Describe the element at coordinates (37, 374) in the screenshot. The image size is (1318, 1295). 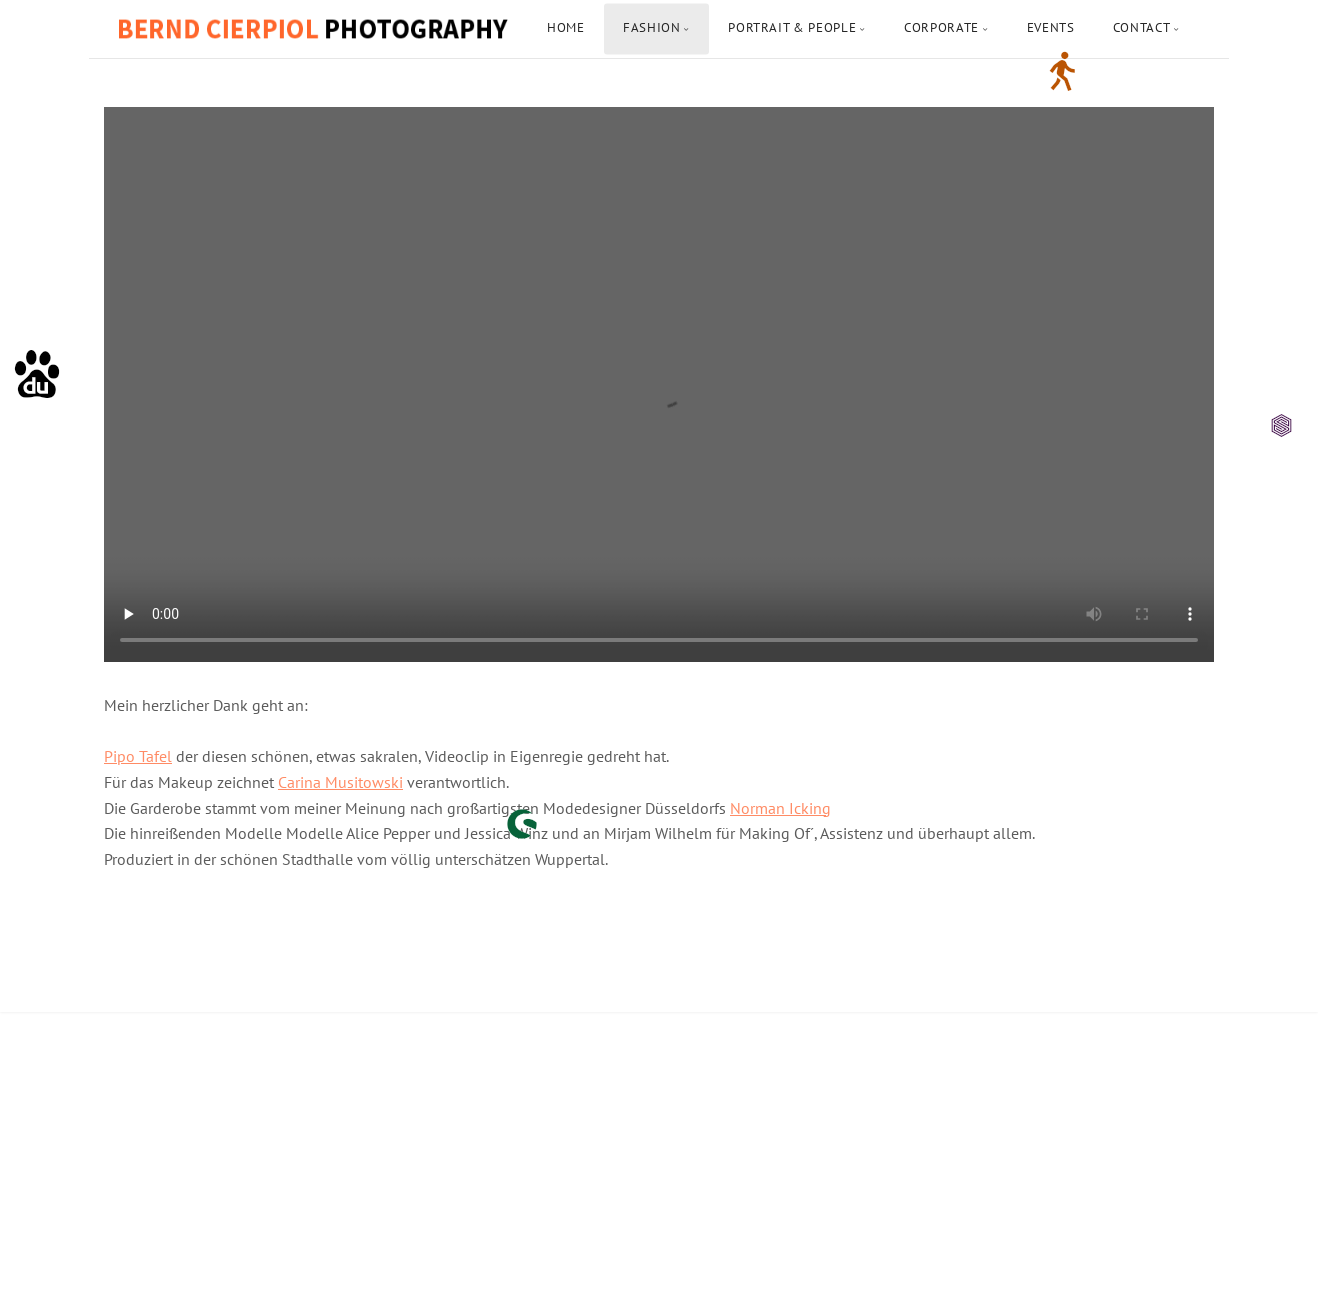
I see `open Baidu search engine` at that location.